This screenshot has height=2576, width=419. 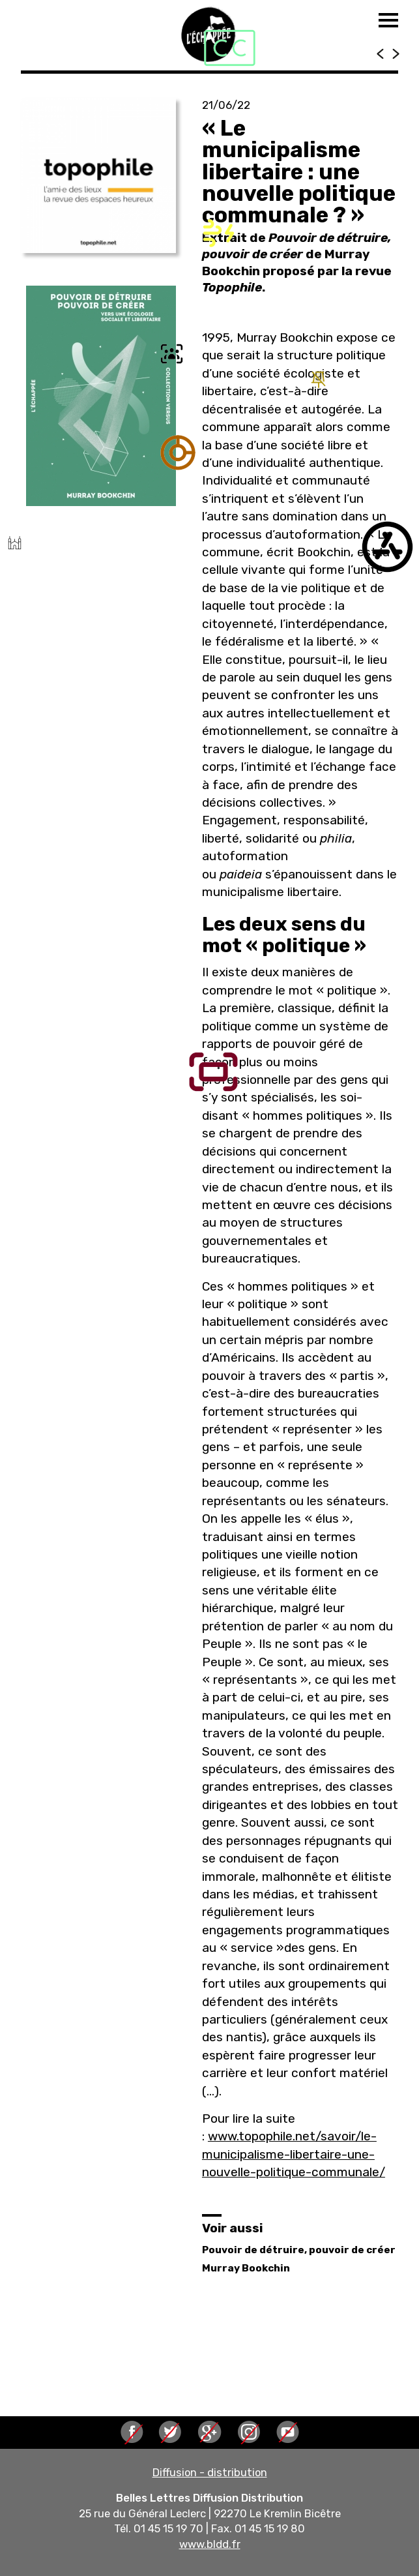 What do you see at coordinates (229, 48) in the screenshot?
I see `enable closed captions for video content` at bounding box center [229, 48].